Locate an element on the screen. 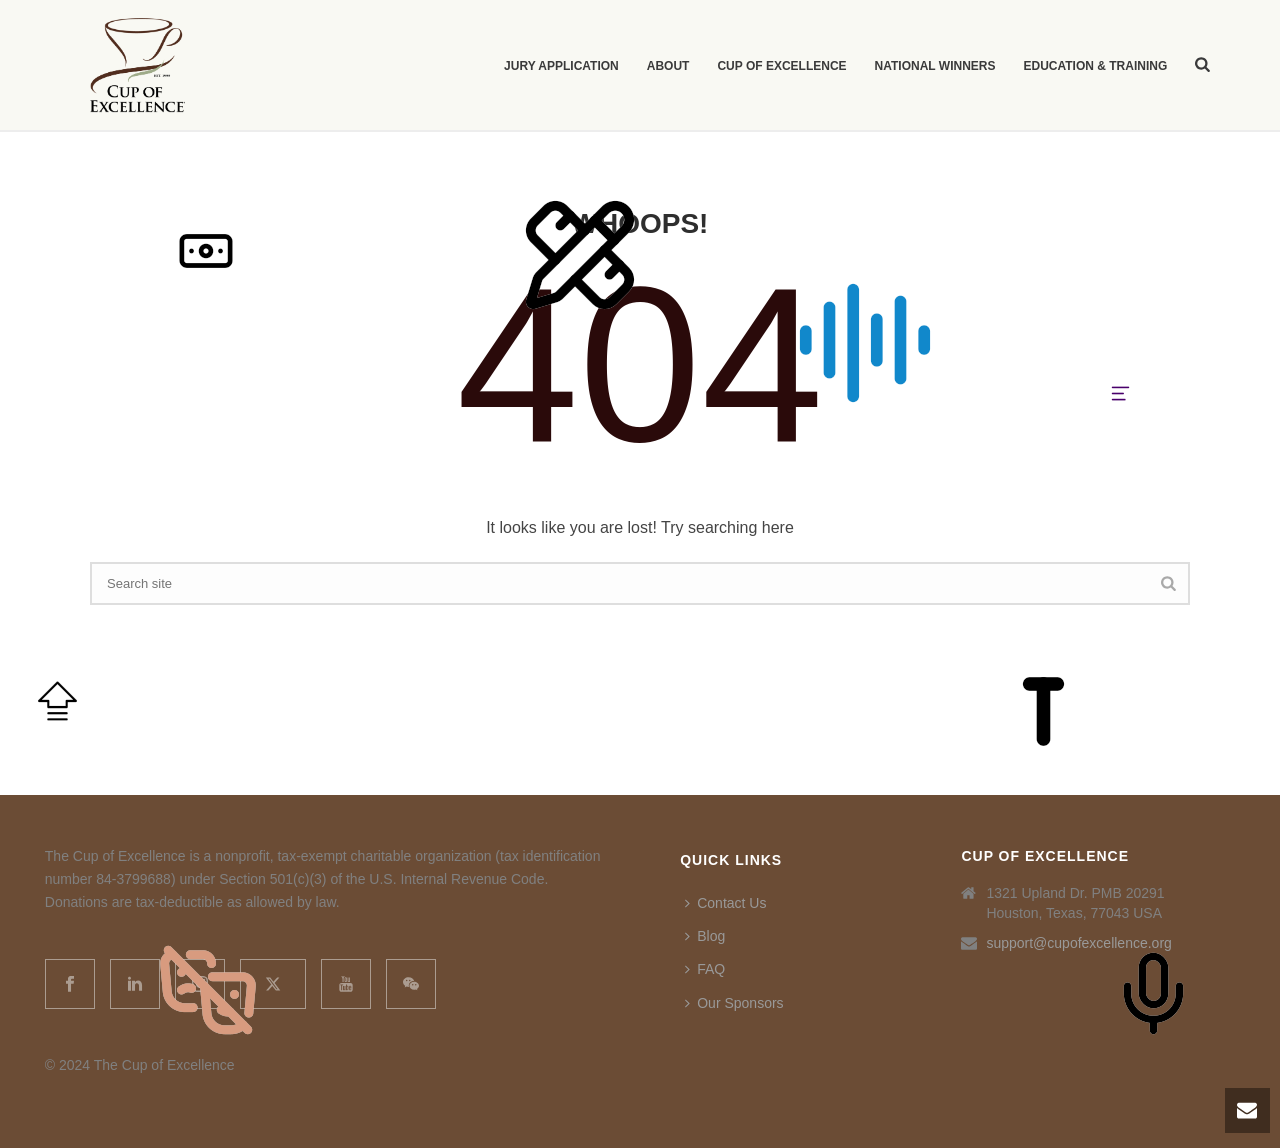 Image resolution: width=1280 pixels, height=1148 pixels. disable theater or entertainment mode is located at coordinates (208, 990).